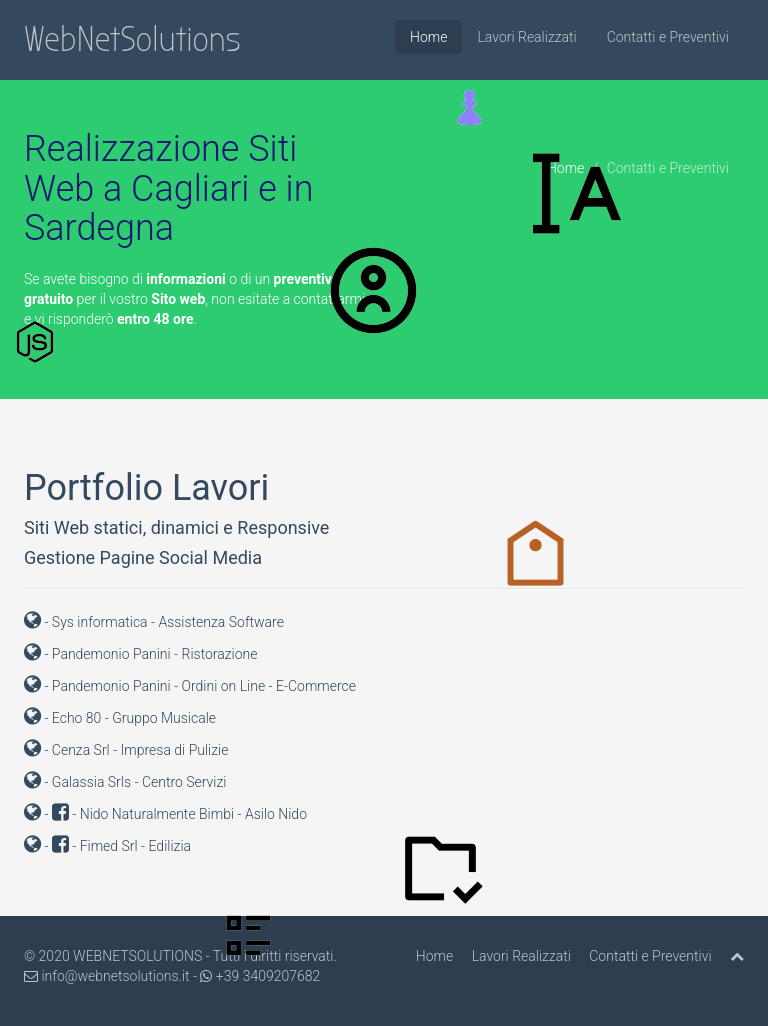  I want to click on view completed tasks in a checklist, so click(248, 935).